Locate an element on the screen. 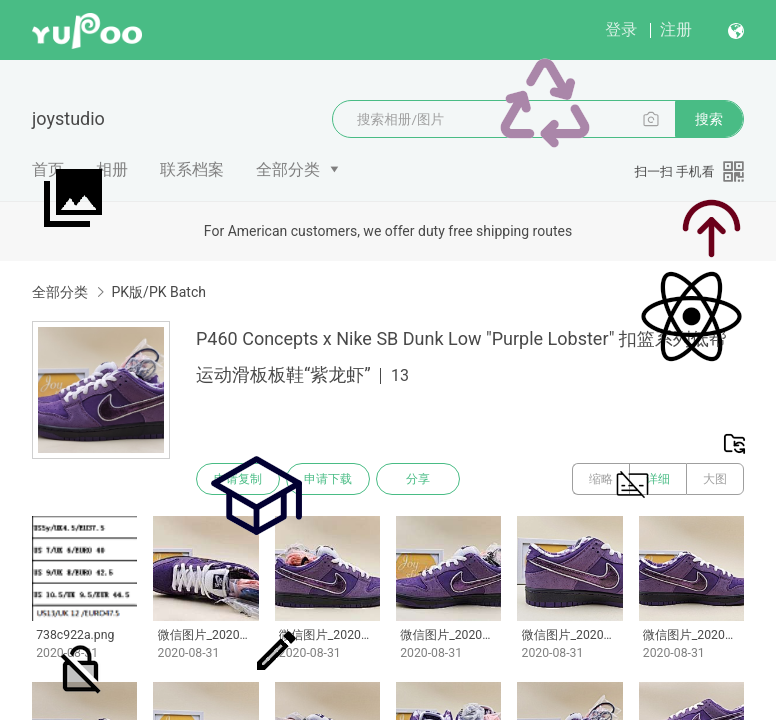 The height and width of the screenshot is (720, 776). access education or learning content is located at coordinates (256, 495).